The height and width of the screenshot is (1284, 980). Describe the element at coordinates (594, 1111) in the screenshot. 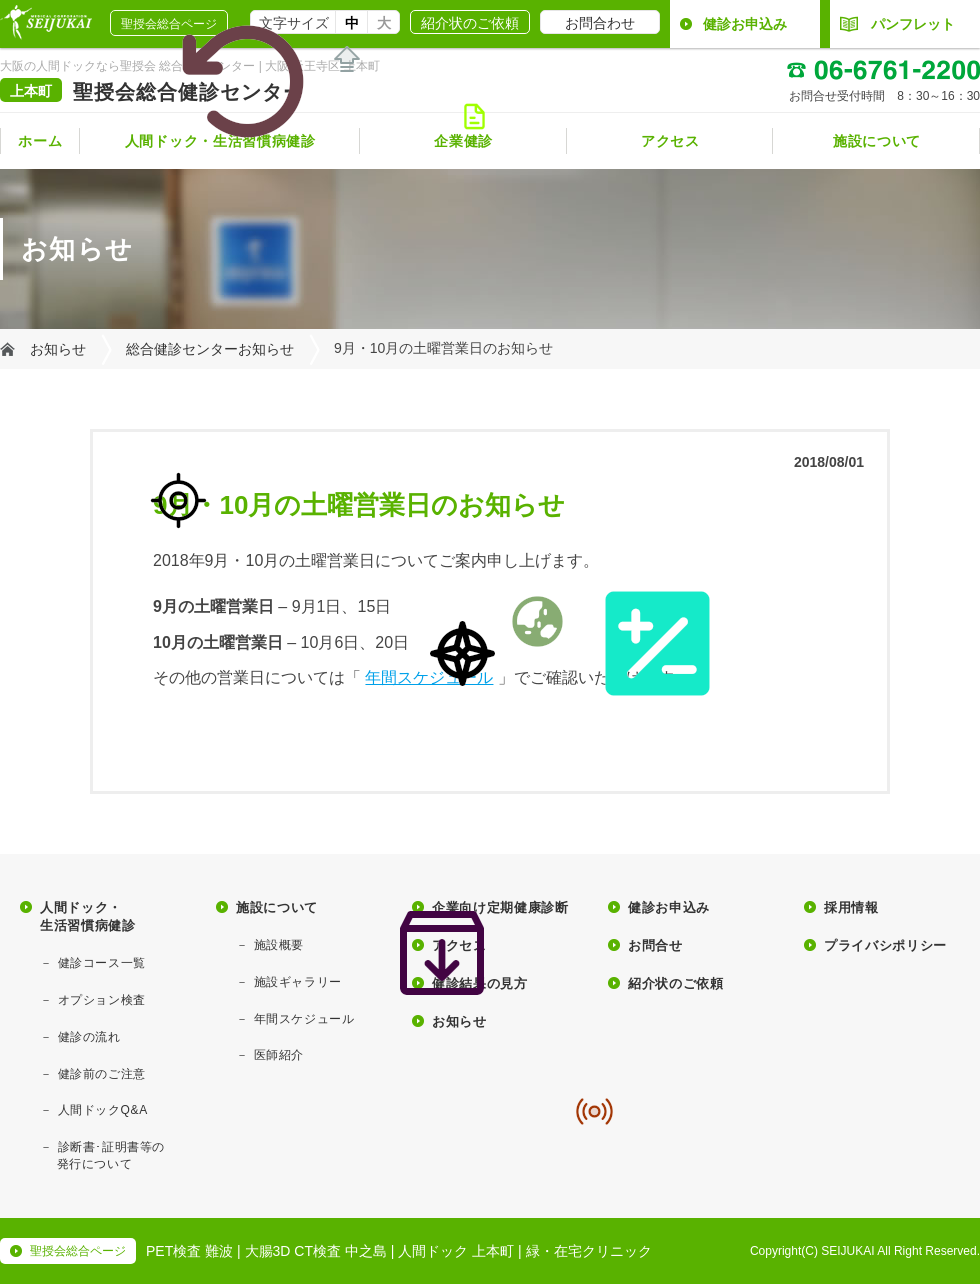

I see `start a live broadcast or stream` at that location.